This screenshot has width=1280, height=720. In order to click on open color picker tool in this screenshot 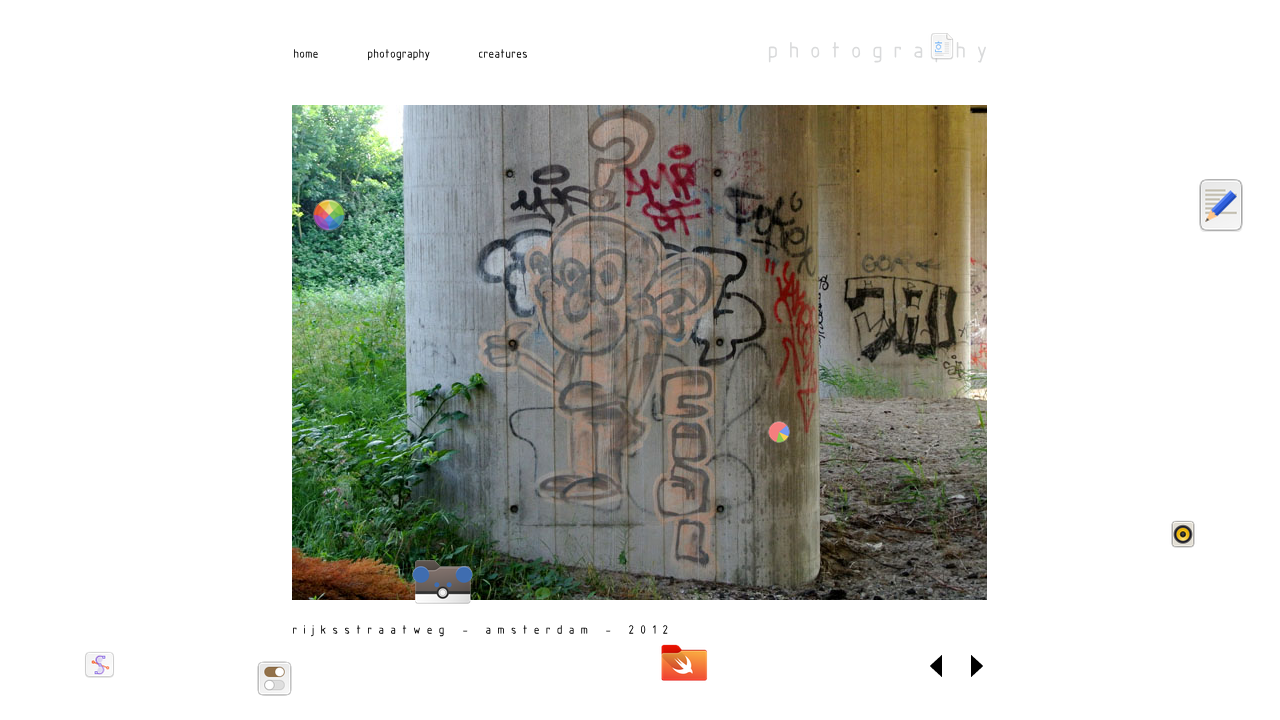, I will do `click(329, 215)`.